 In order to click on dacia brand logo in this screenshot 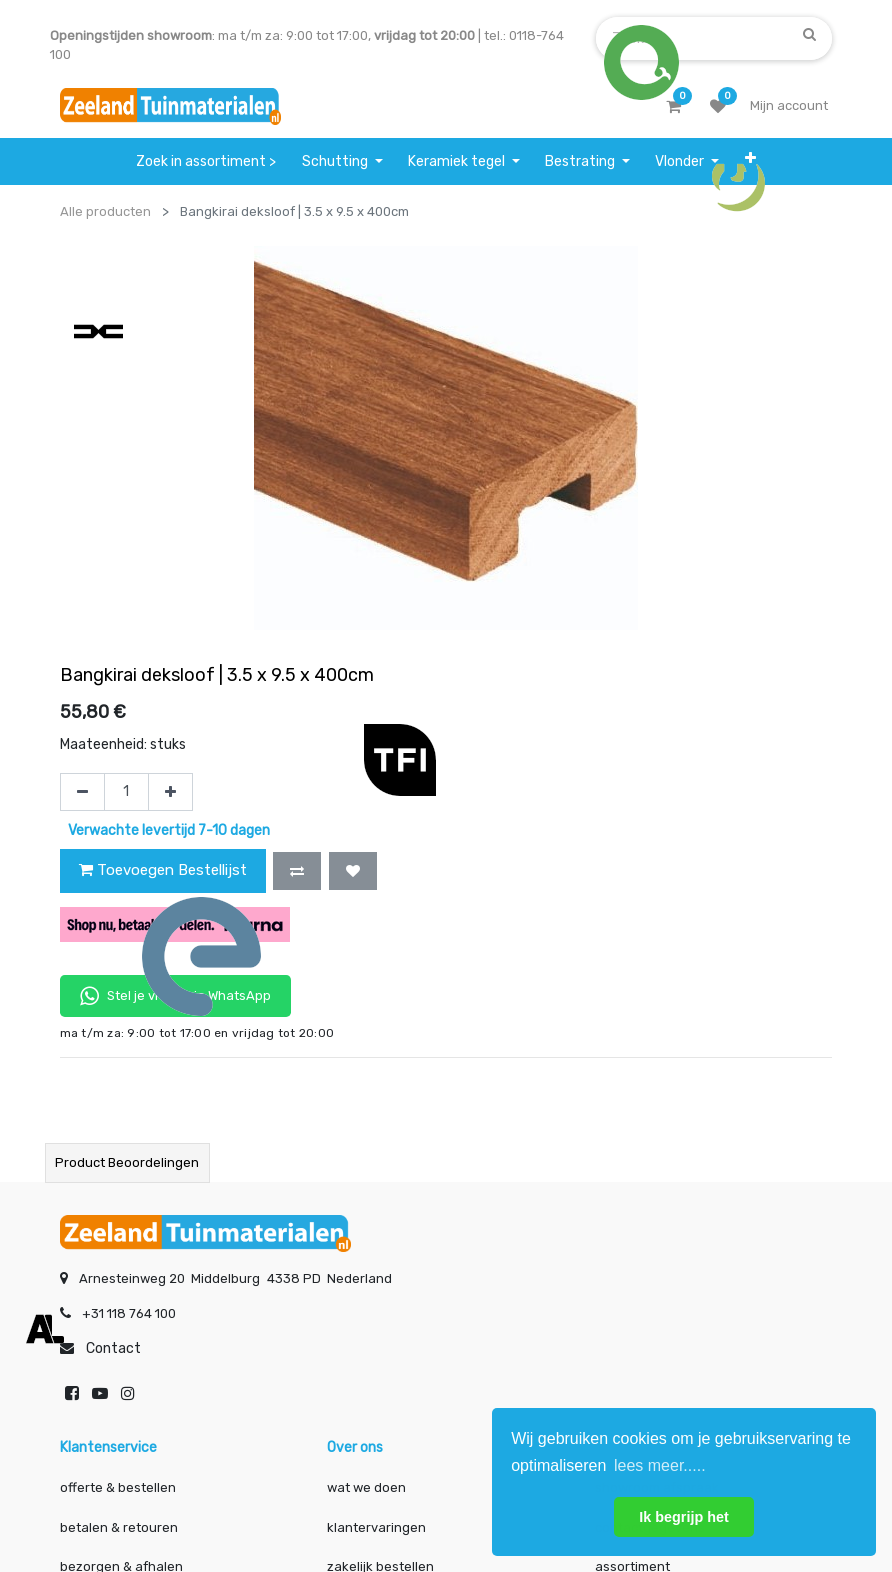, I will do `click(98, 331)`.